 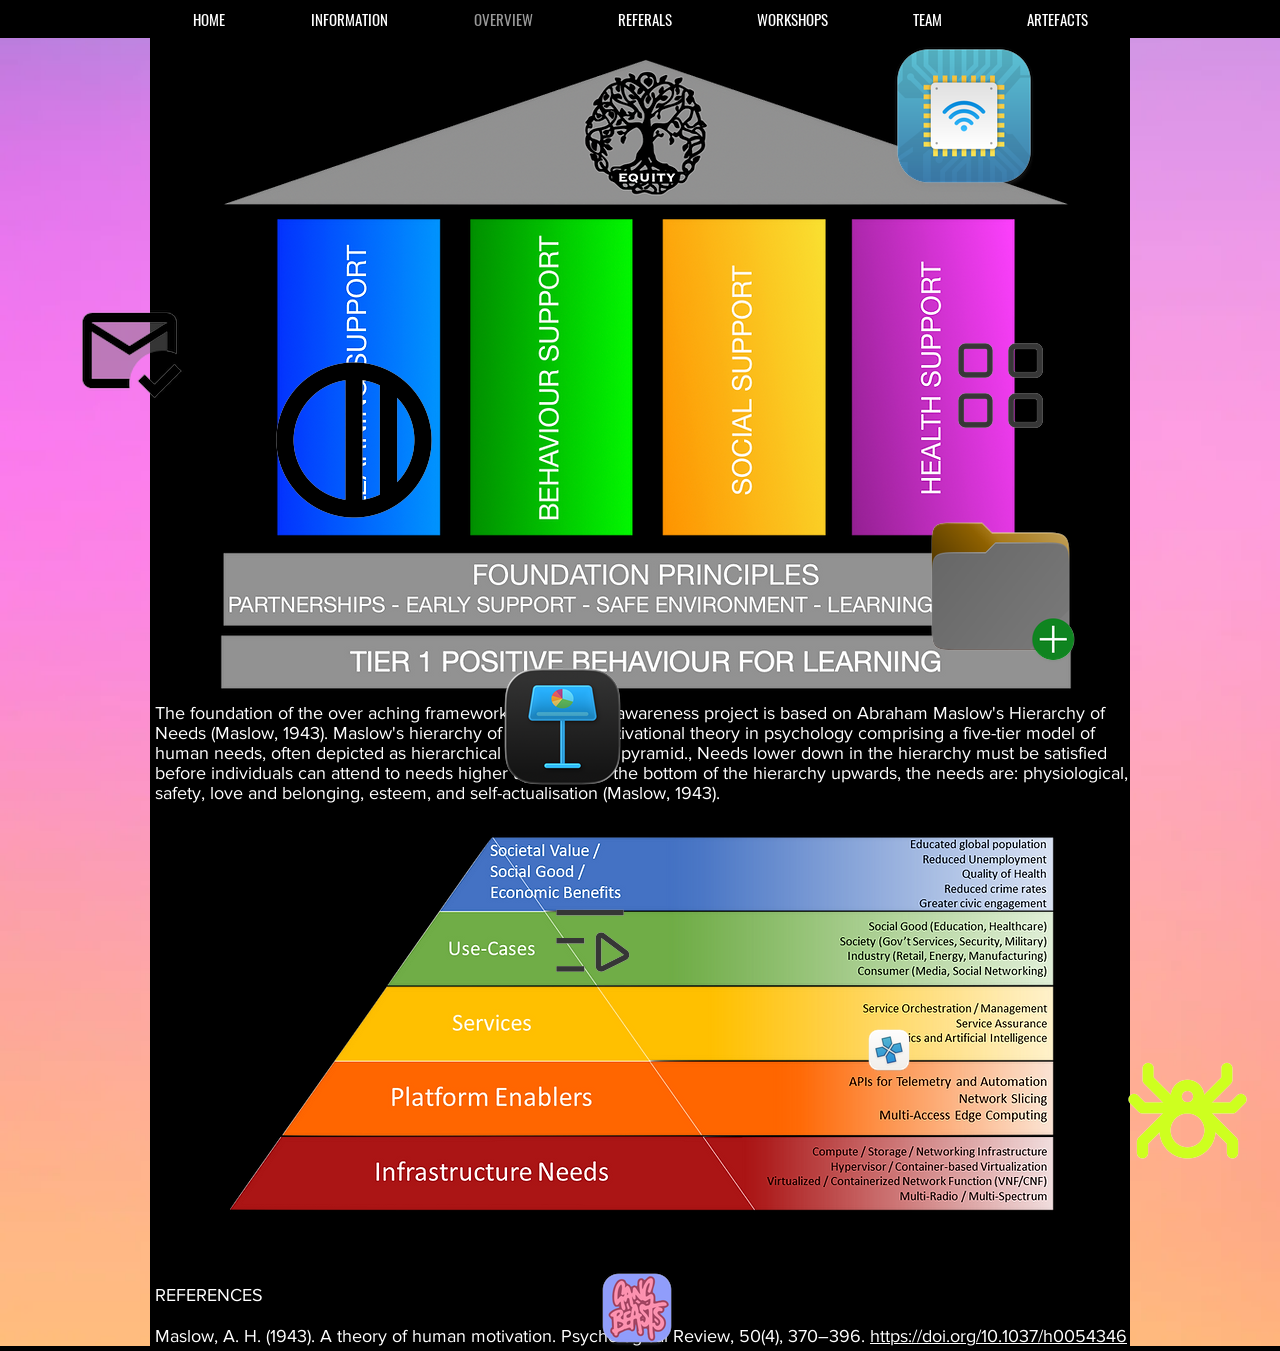 I want to click on indicates bug or error in the system, so click(x=1187, y=1113).